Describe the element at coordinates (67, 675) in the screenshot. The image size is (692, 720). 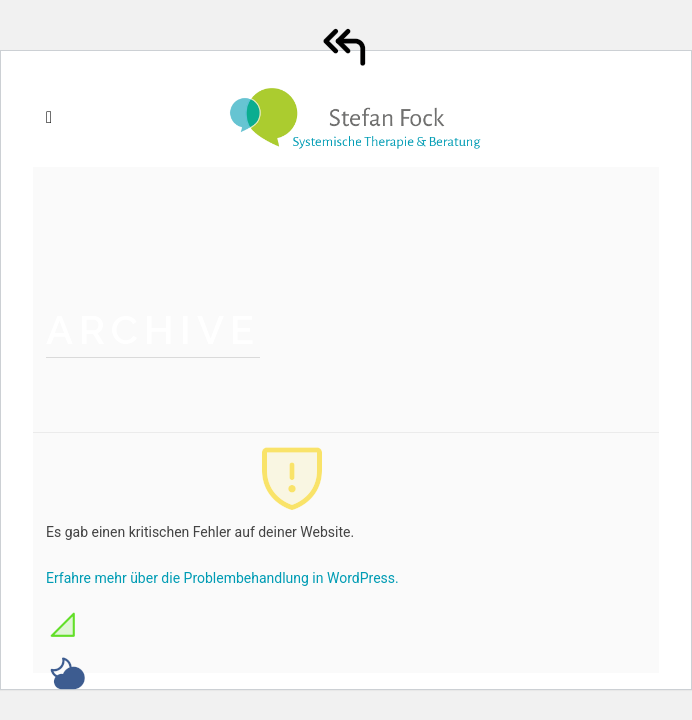
I see `indicates nighttime or evening weather conditions` at that location.